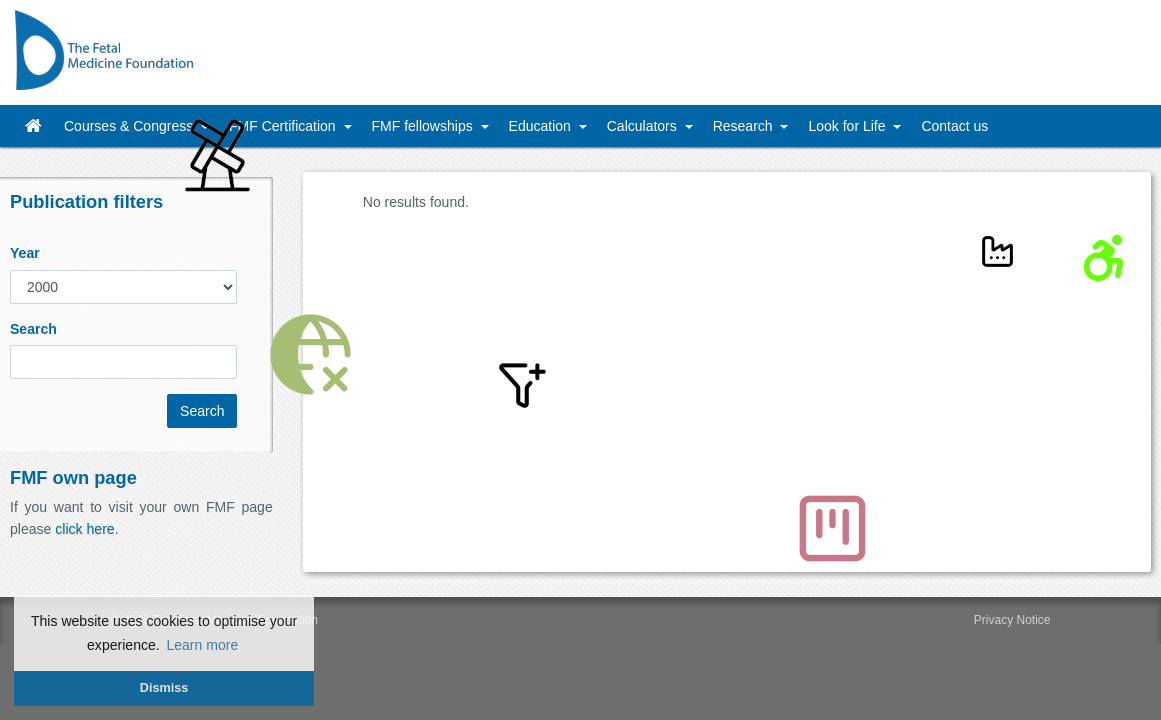 This screenshot has width=1161, height=720. Describe the element at coordinates (1104, 258) in the screenshot. I see `indicates wheelchair accessibility` at that location.